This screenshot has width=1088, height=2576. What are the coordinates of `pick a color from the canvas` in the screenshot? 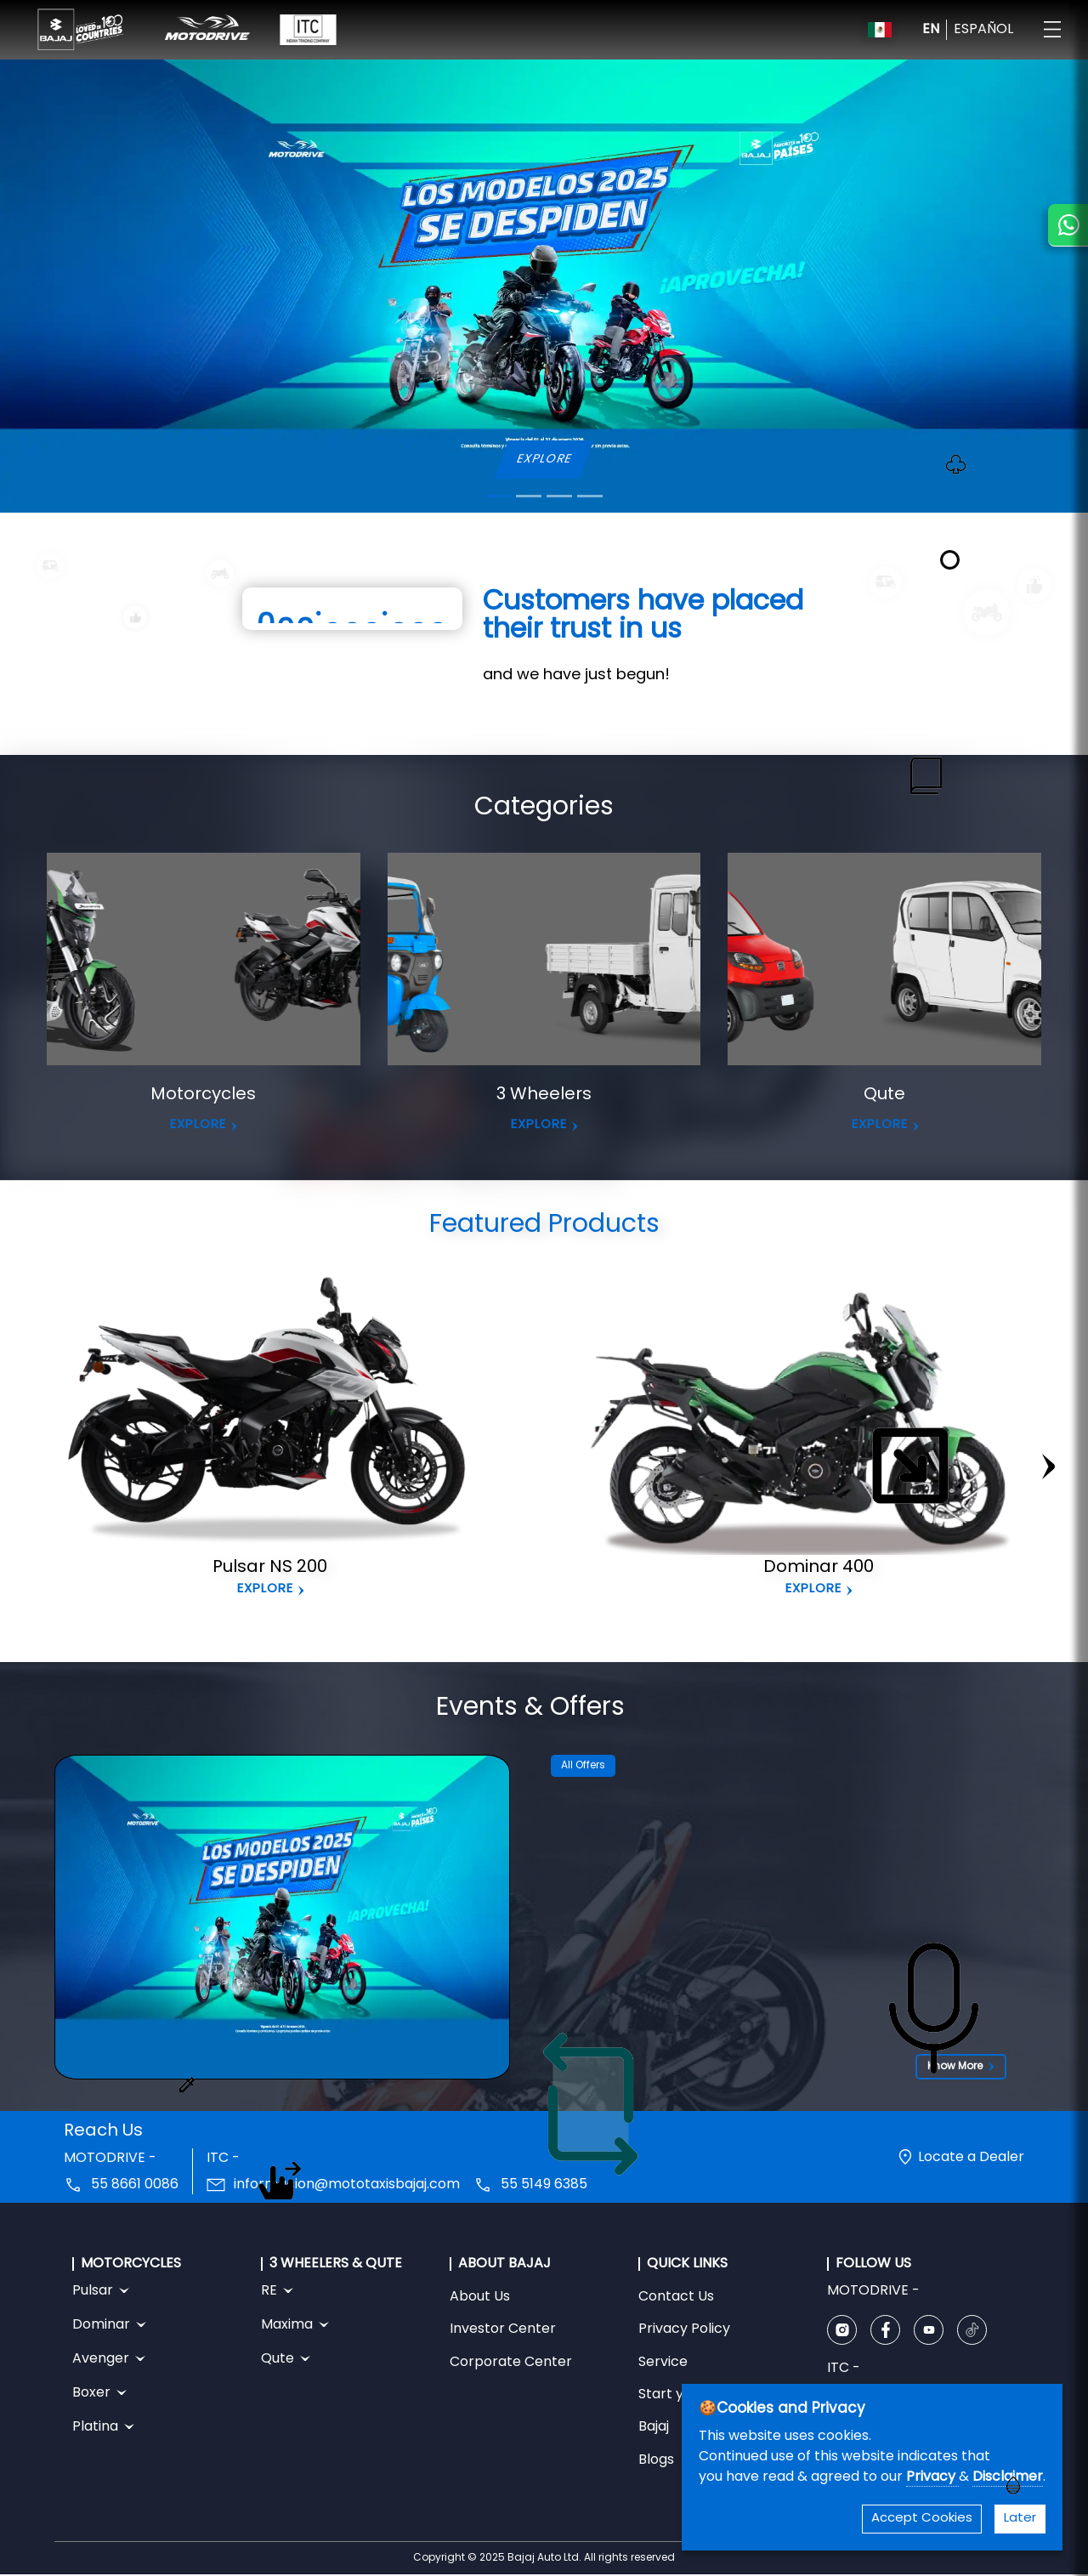 It's located at (187, 2085).